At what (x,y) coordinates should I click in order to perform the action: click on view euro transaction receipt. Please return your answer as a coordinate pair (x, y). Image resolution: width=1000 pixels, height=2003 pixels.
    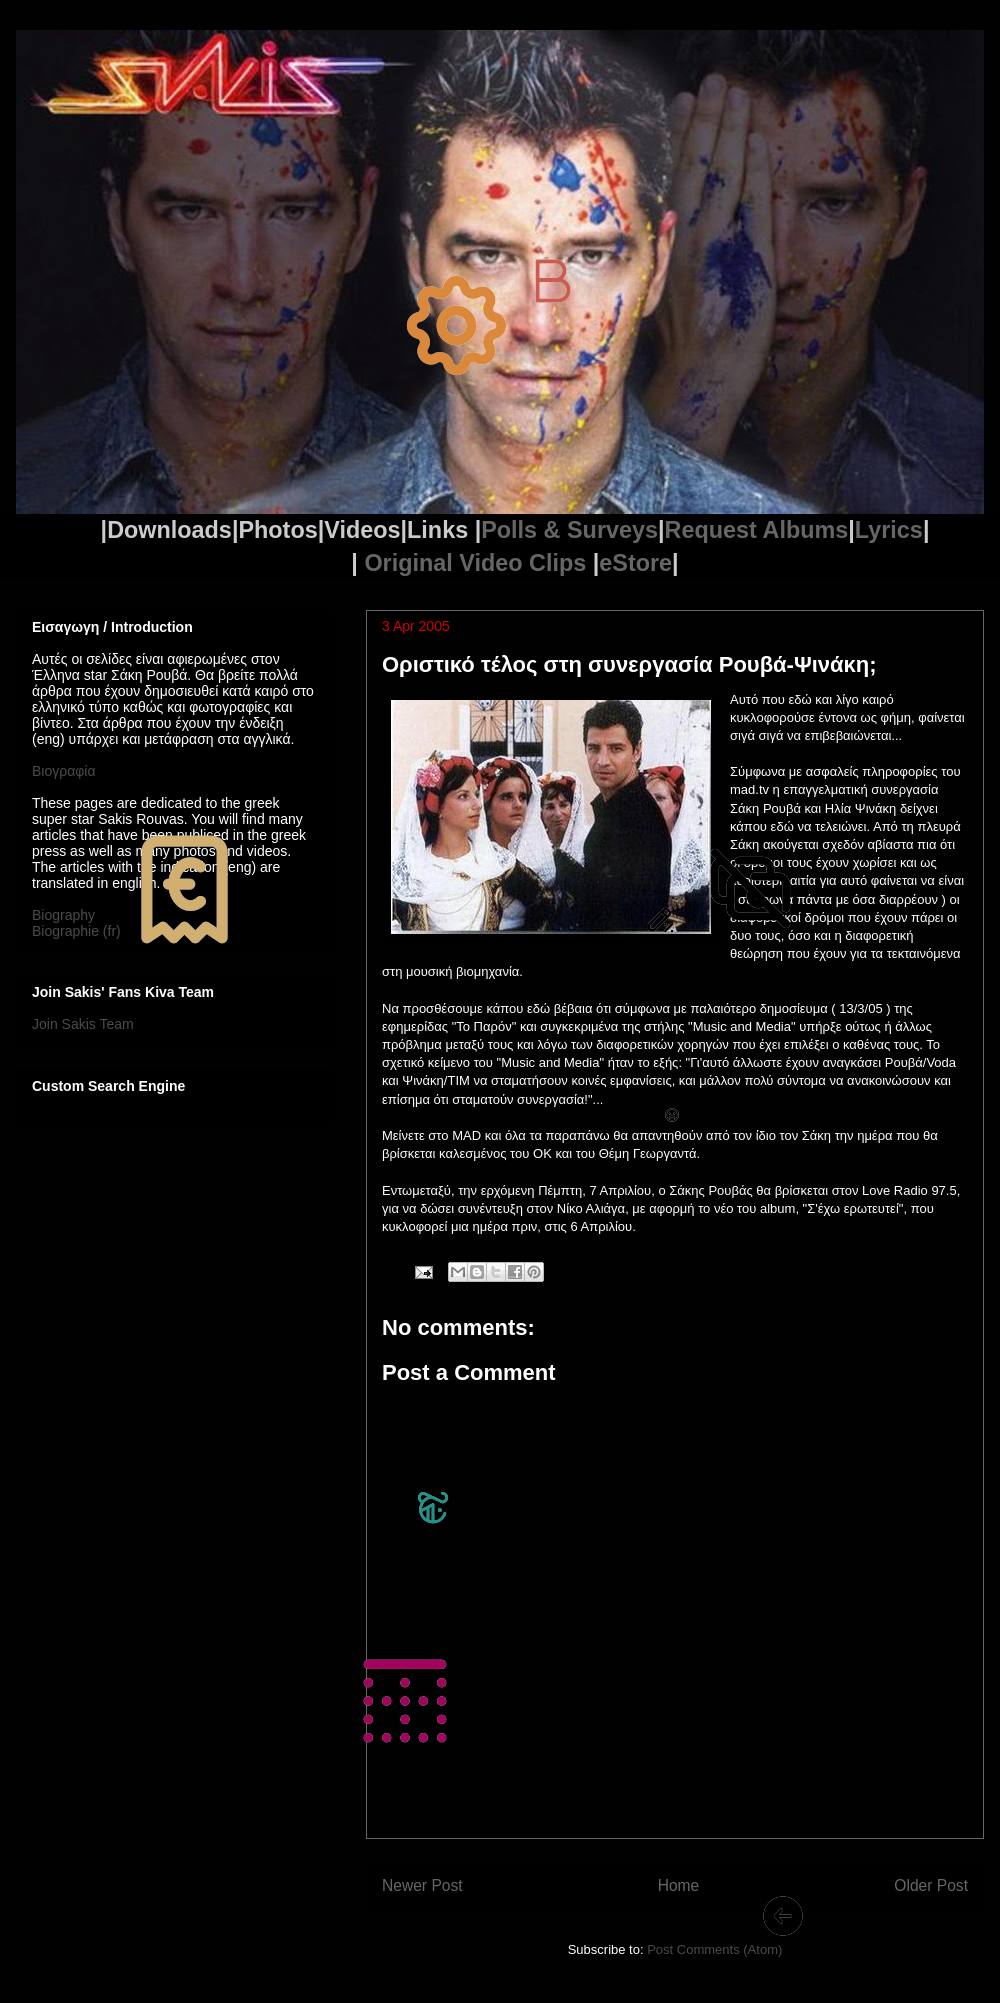
    Looking at the image, I should click on (184, 889).